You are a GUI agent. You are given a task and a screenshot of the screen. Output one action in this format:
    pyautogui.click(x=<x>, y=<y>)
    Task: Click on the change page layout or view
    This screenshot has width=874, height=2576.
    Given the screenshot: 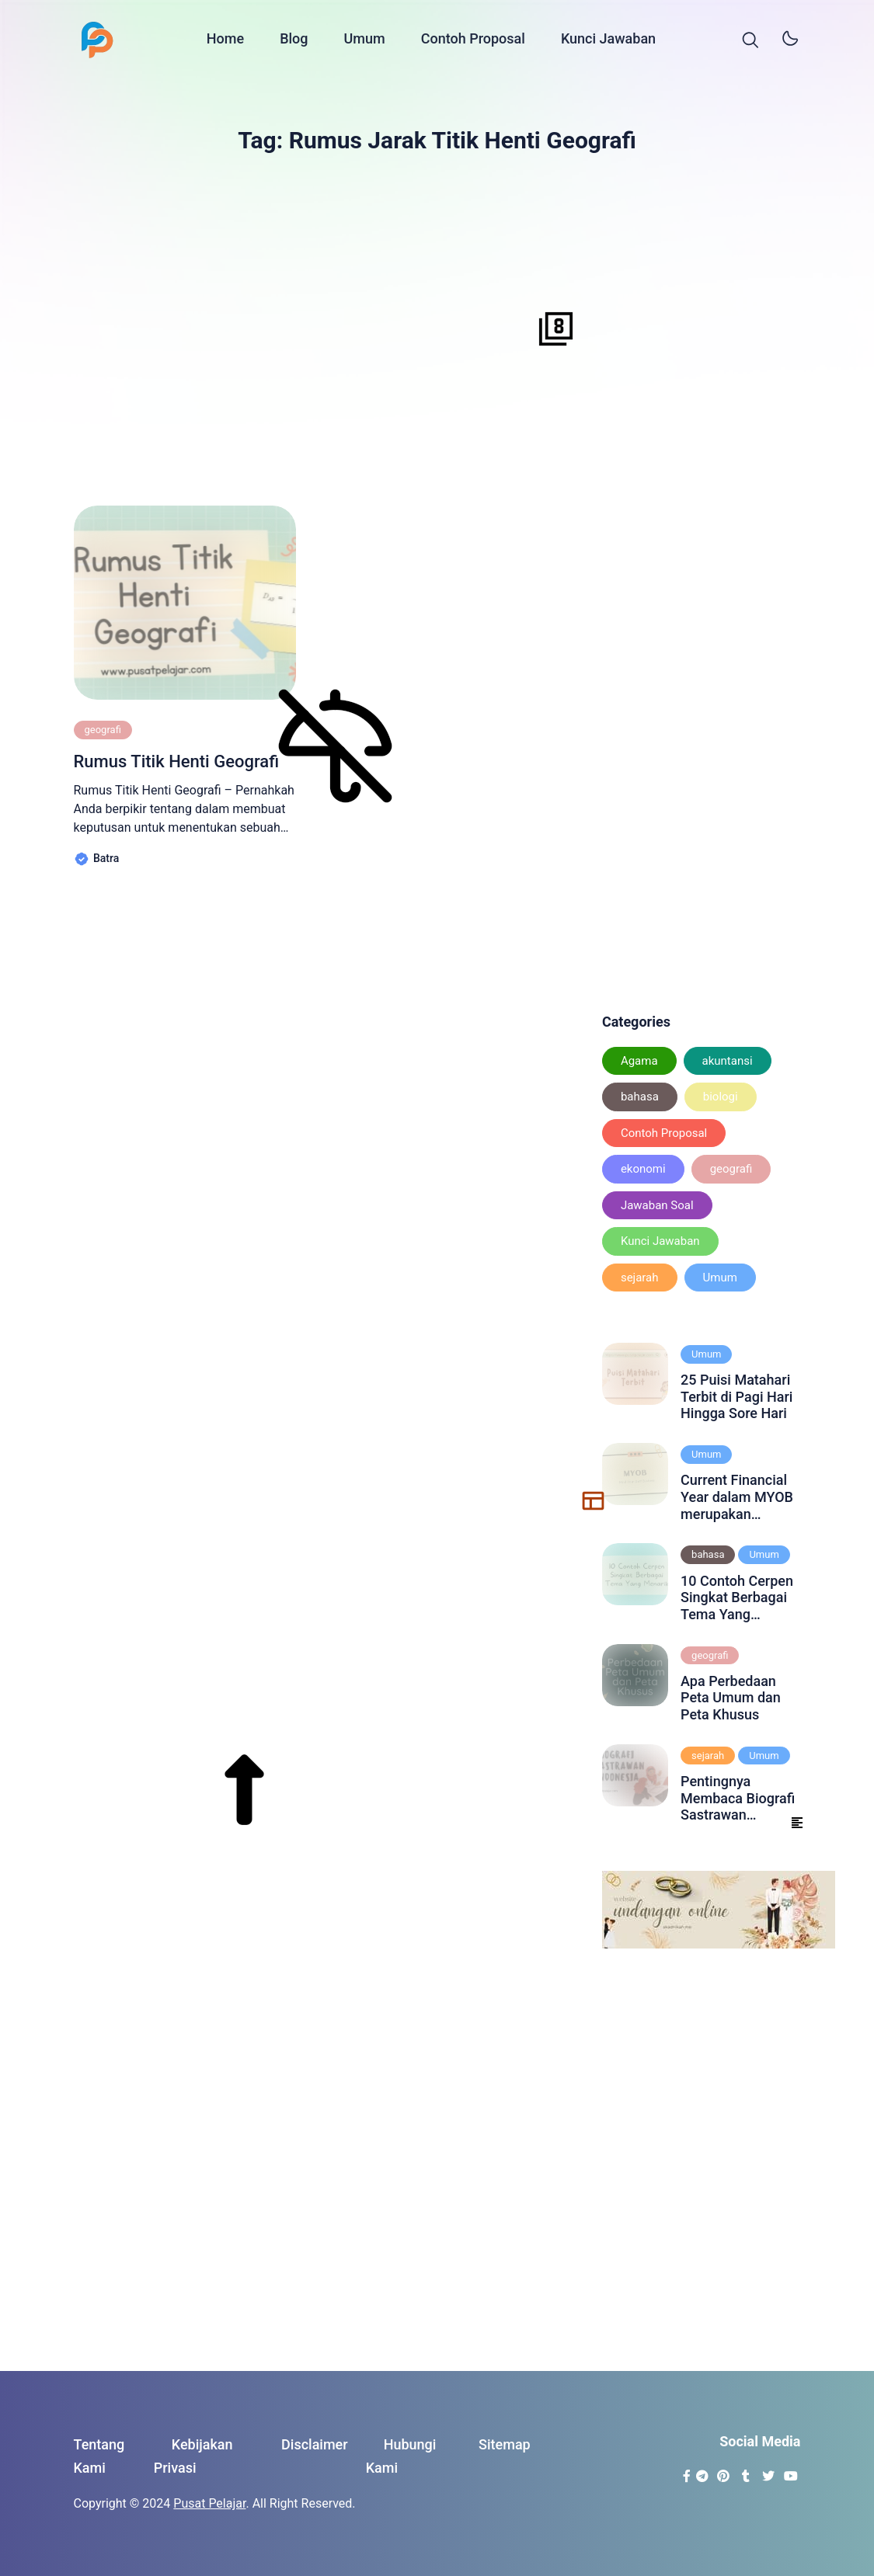 What is the action you would take?
    pyautogui.click(x=593, y=1500)
    